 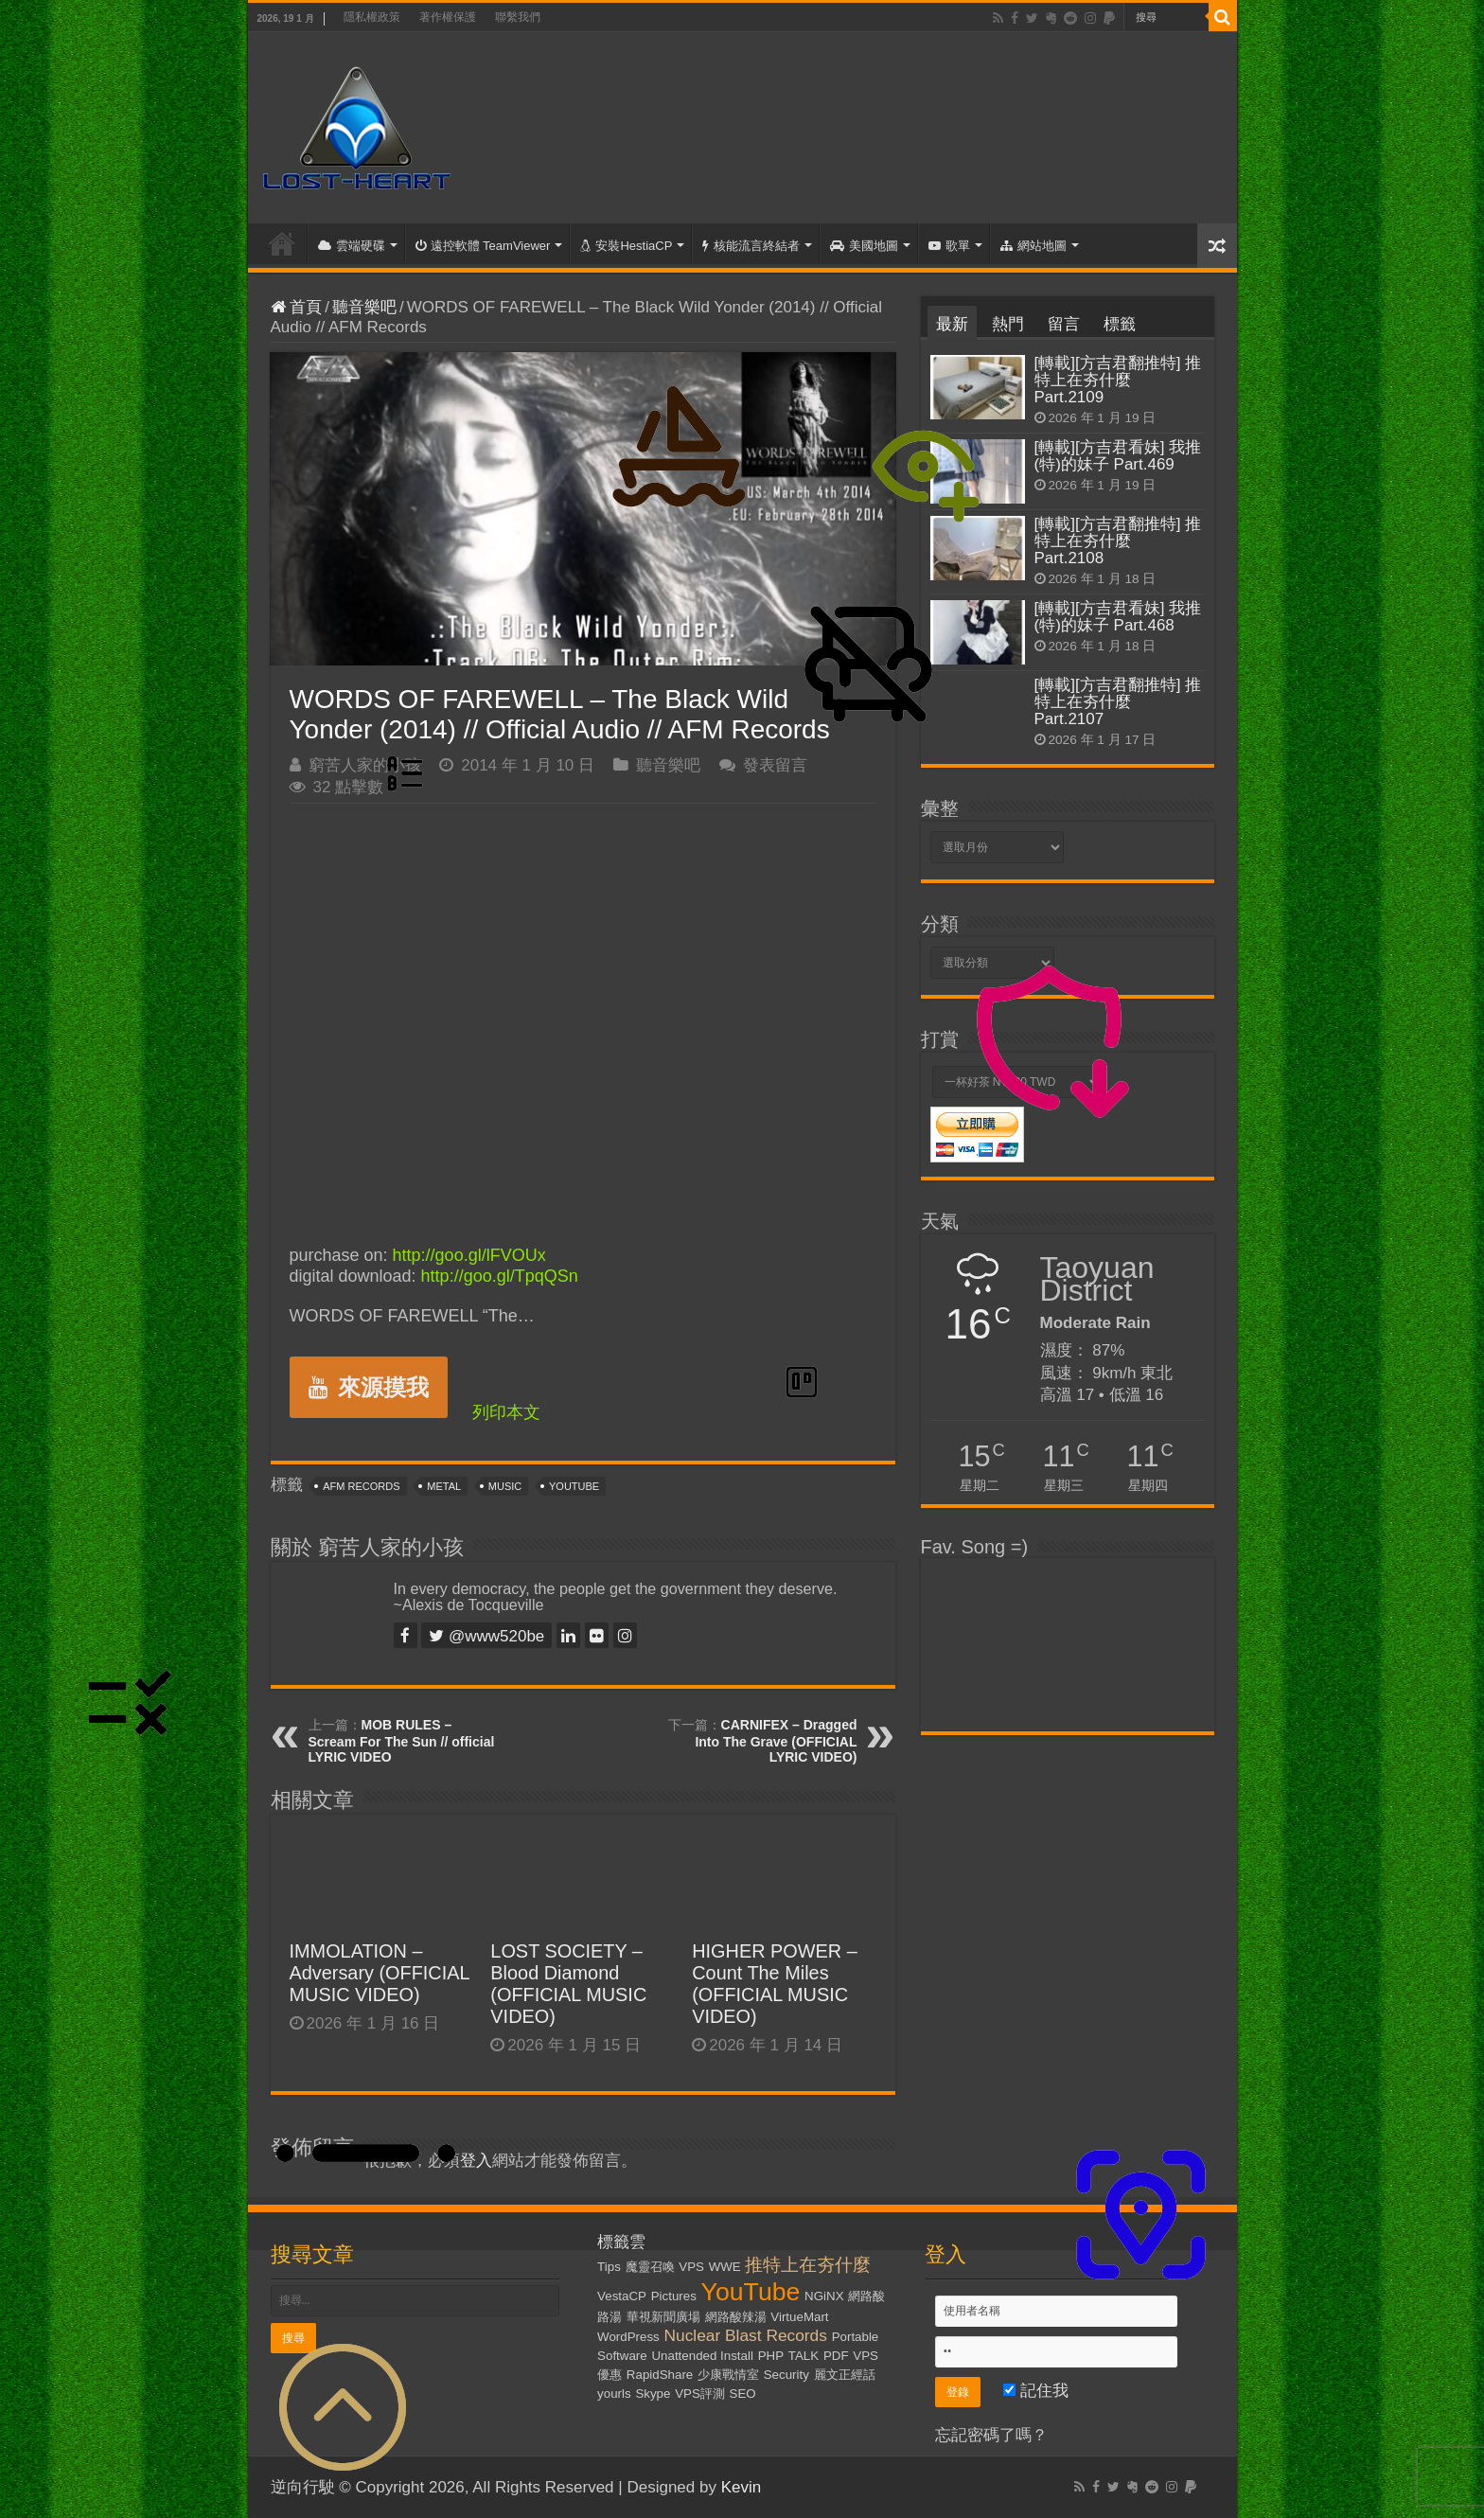 What do you see at coordinates (1140, 2214) in the screenshot?
I see `activate live view mode for real-time location tracking` at bounding box center [1140, 2214].